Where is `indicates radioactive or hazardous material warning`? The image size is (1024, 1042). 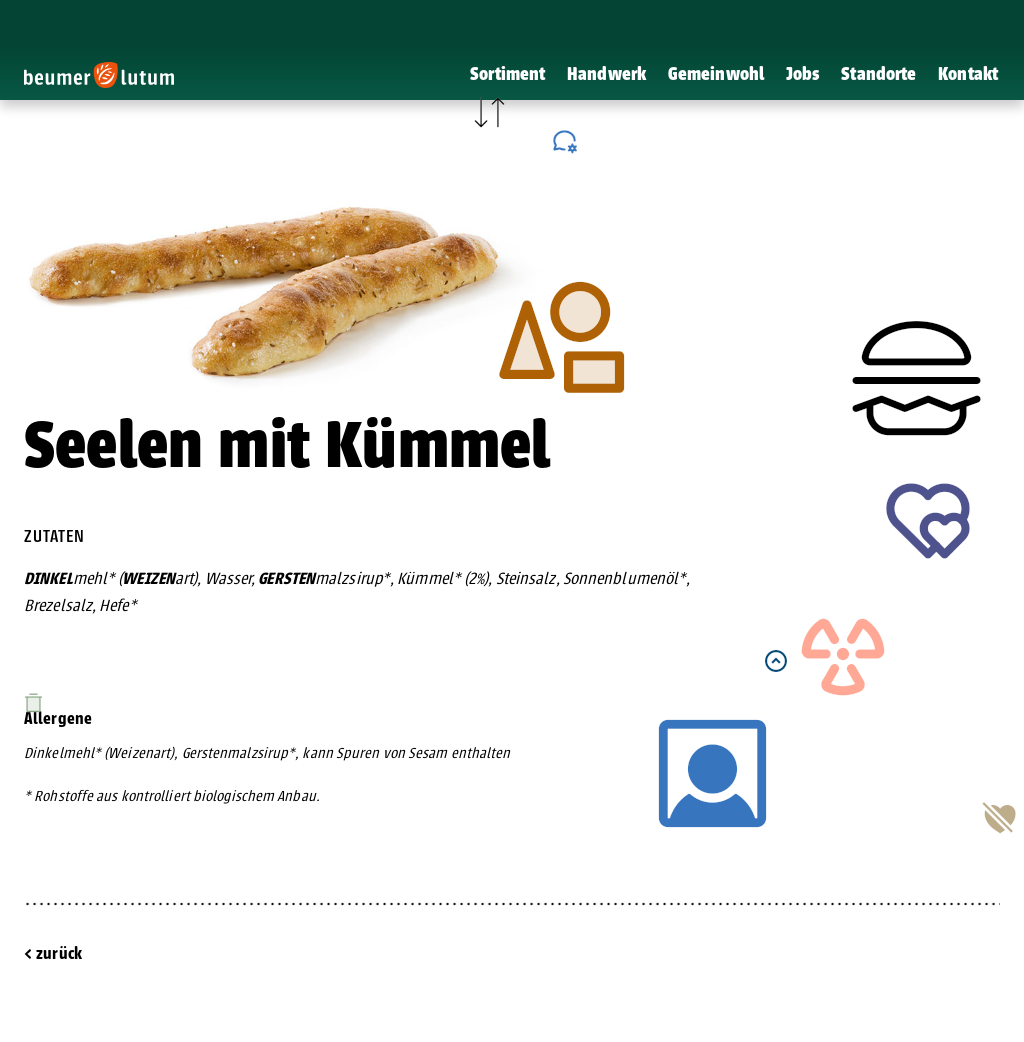 indicates radioactive or hazardous material warning is located at coordinates (843, 654).